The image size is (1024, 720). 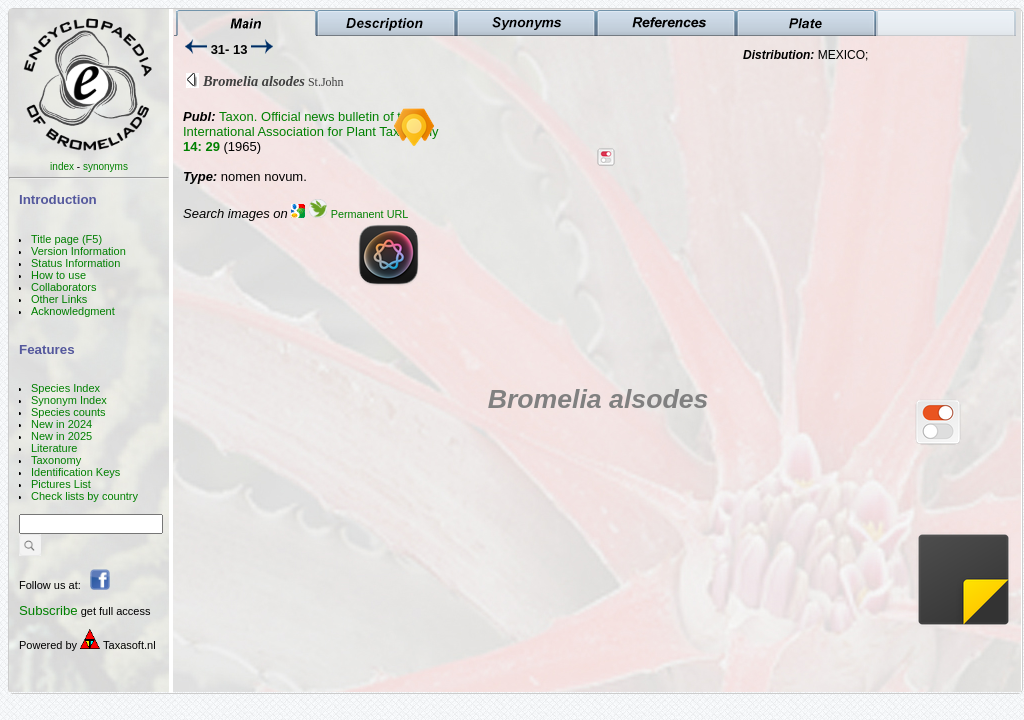 What do you see at coordinates (606, 157) in the screenshot?
I see `open system tweaks or settings app` at bounding box center [606, 157].